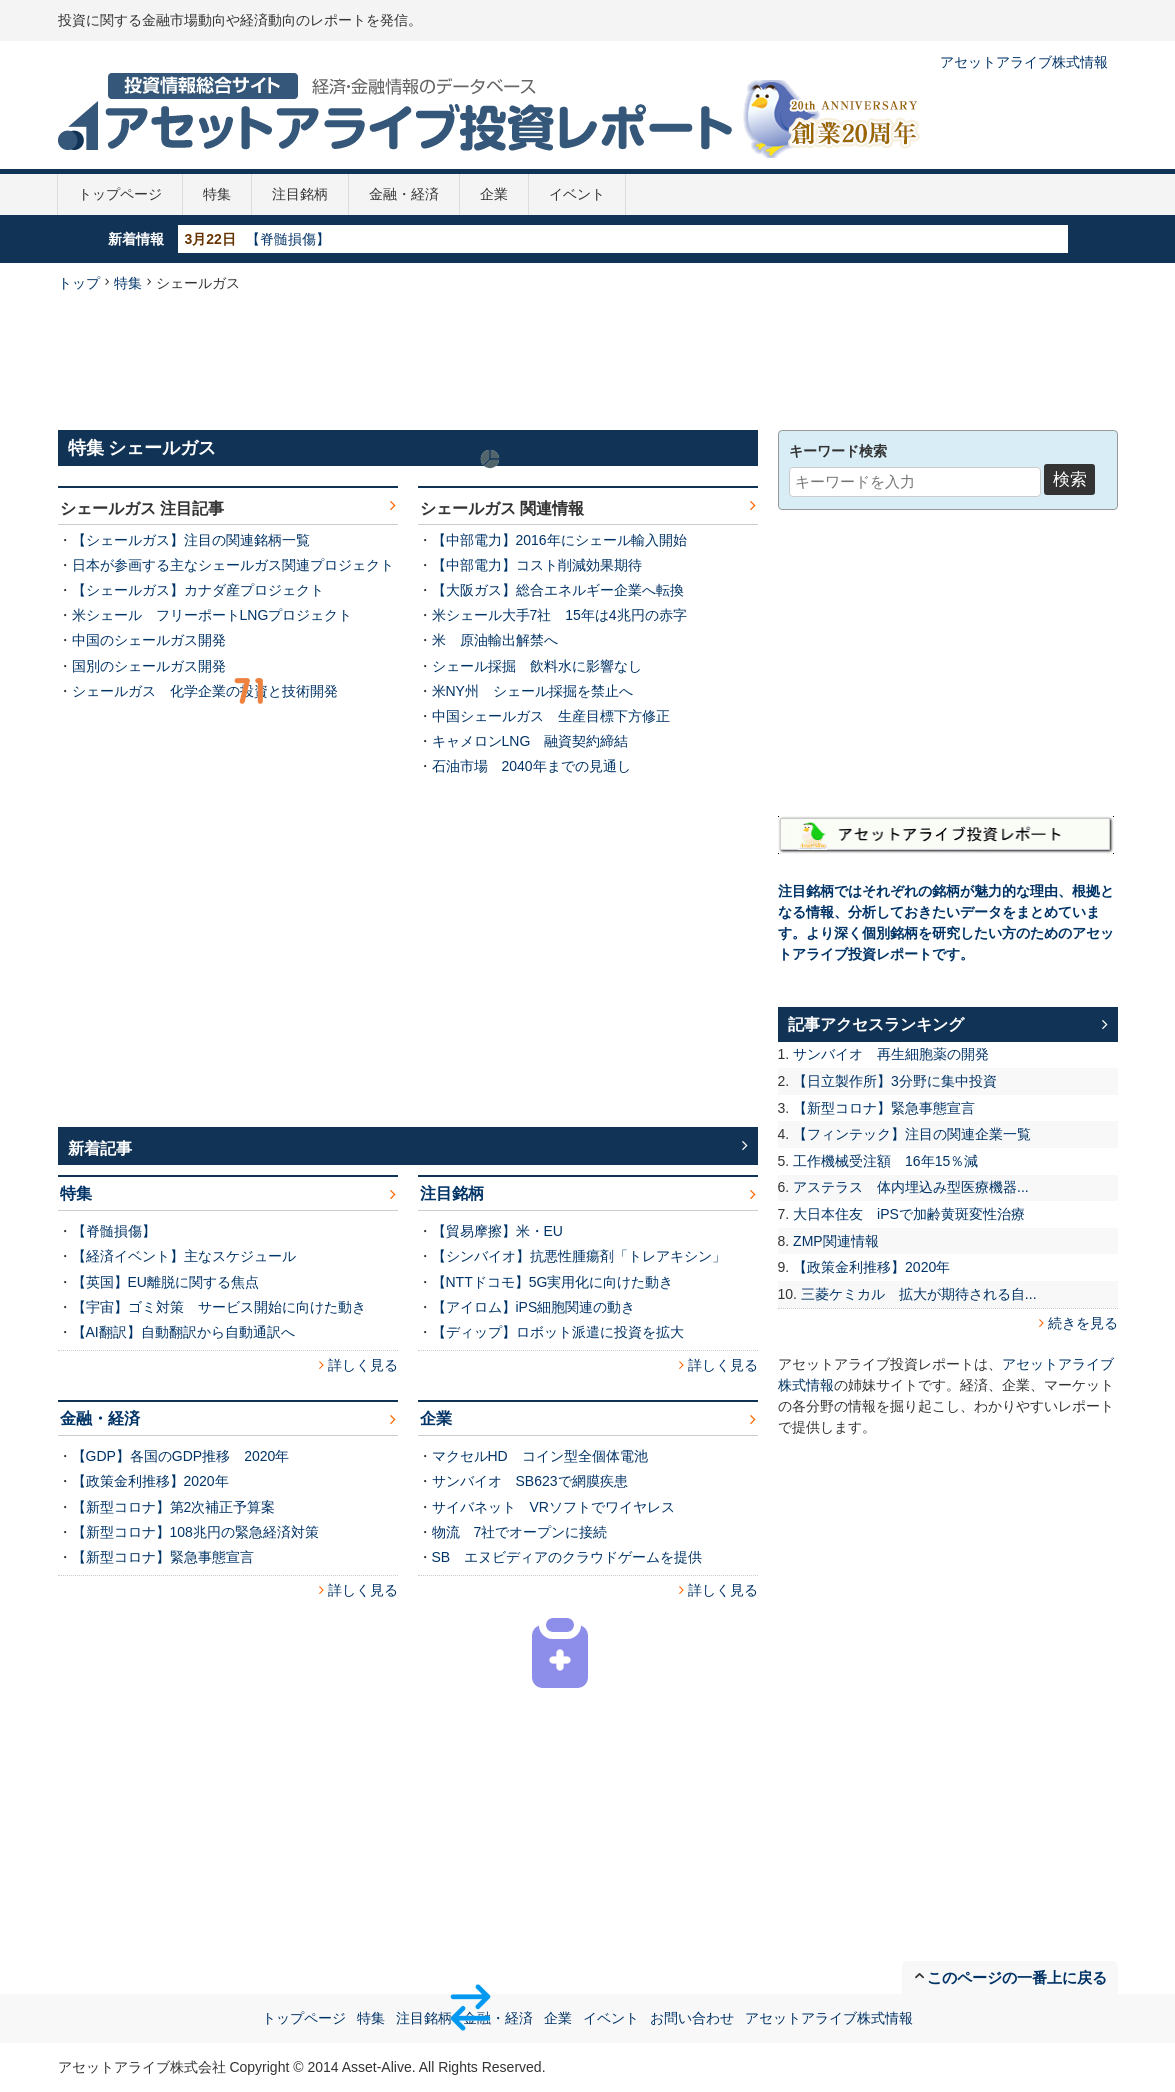  I want to click on switch between two views or modes, so click(470, 2007).